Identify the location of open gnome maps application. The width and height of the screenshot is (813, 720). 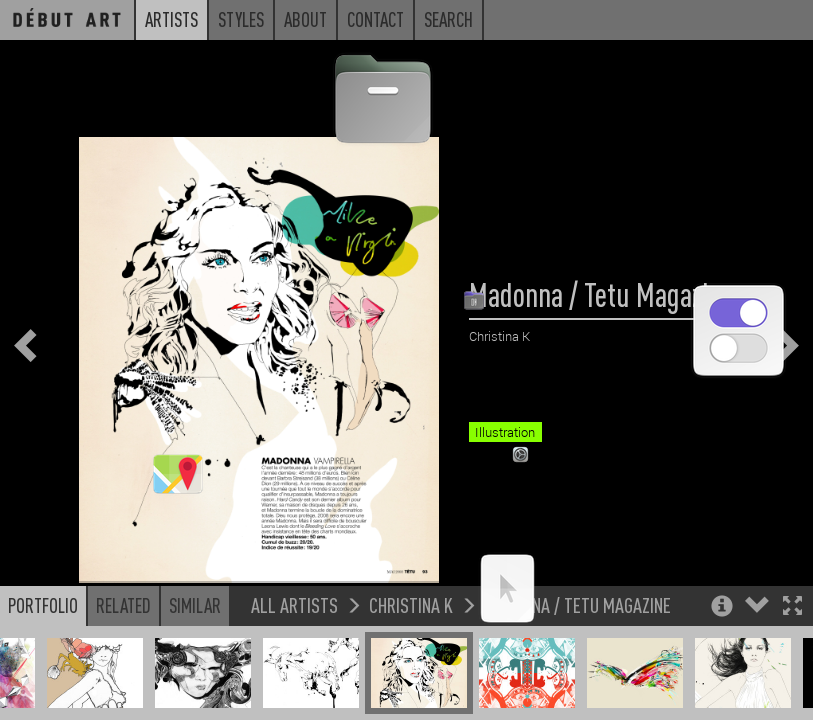
(178, 474).